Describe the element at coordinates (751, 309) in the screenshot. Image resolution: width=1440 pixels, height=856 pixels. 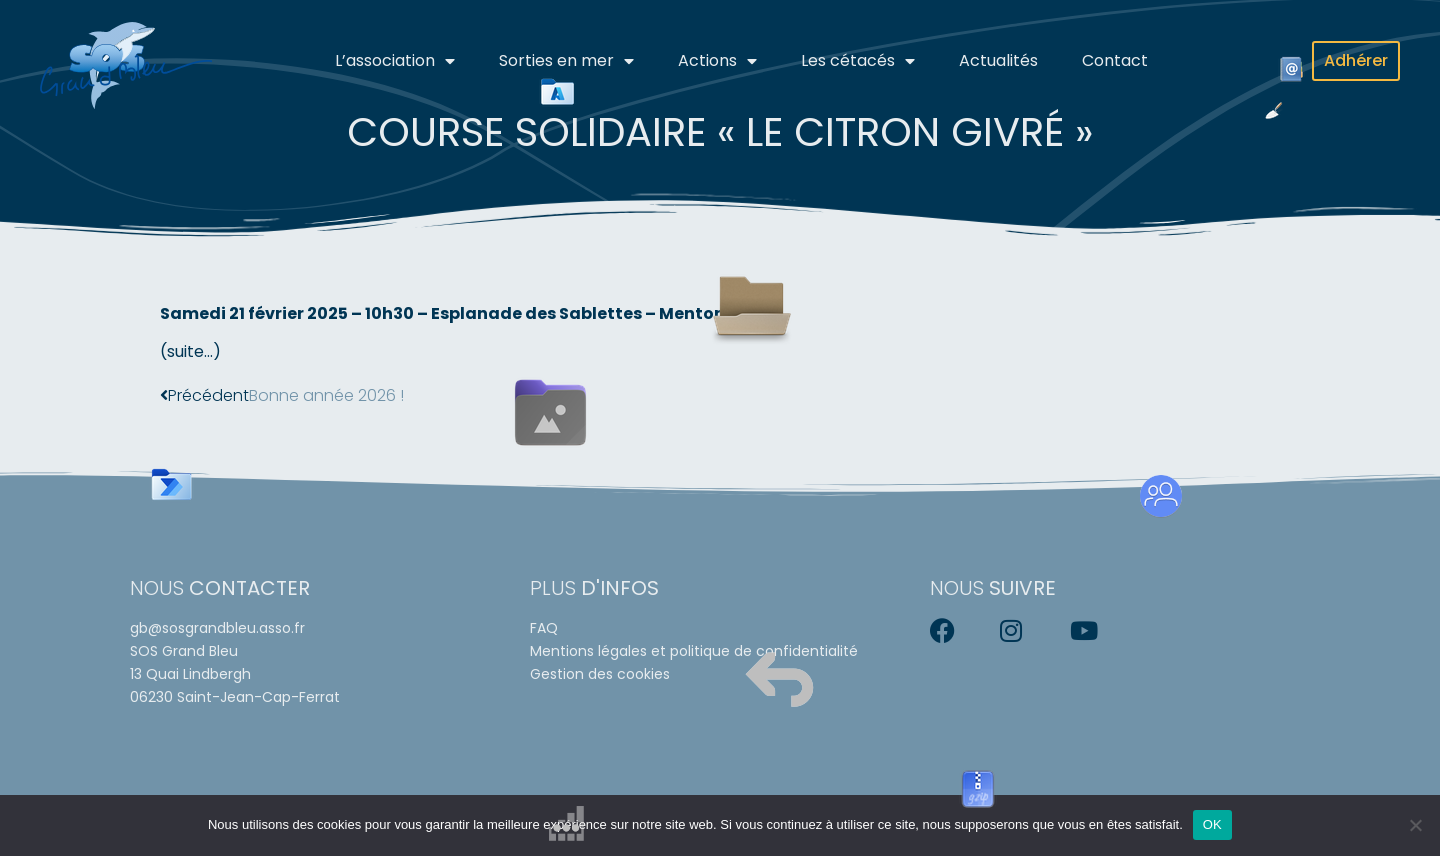
I see `drop files here to move them into this folder` at that location.